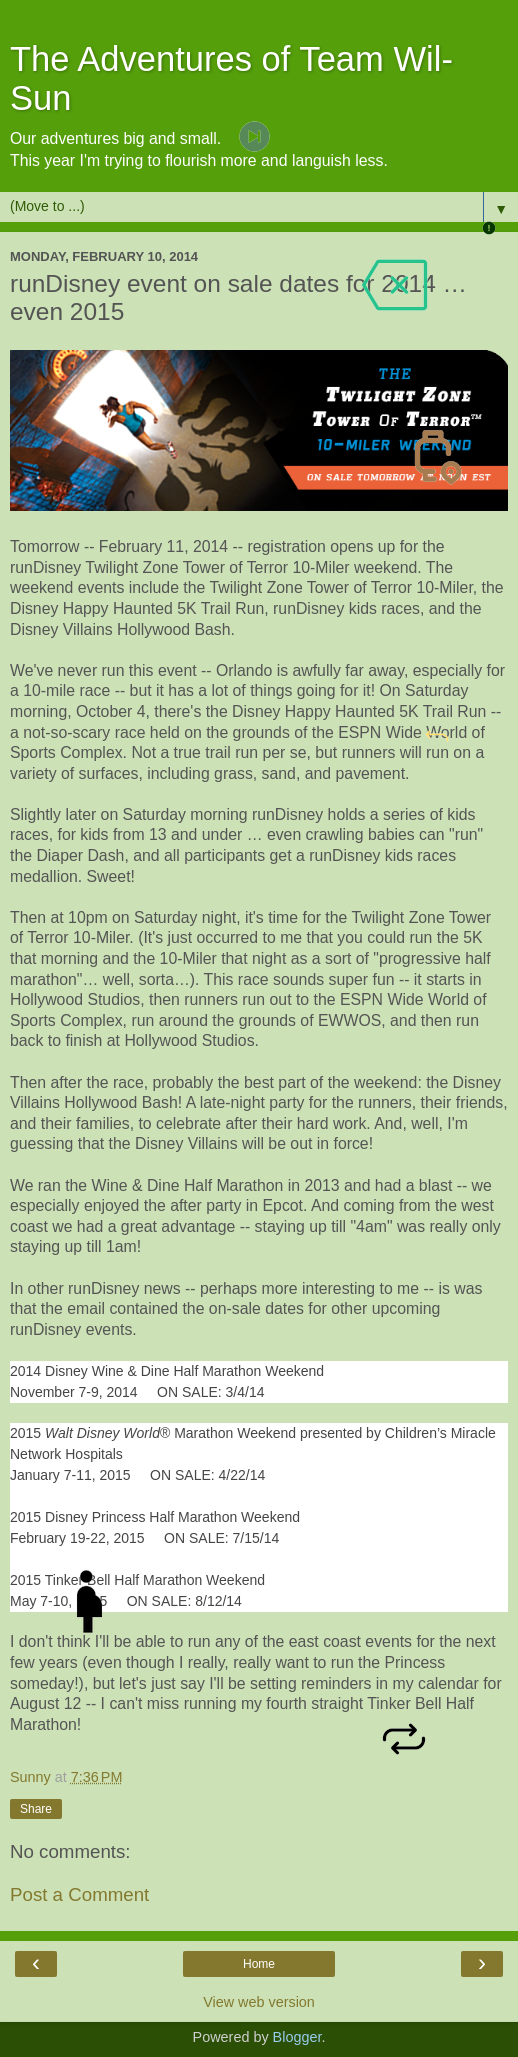 The height and width of the screenshot is (2057, 518). What do you see at coordinates (437, 736) in the screenshot?
I see `go back to previous screen` at bounding box center [437, 736].